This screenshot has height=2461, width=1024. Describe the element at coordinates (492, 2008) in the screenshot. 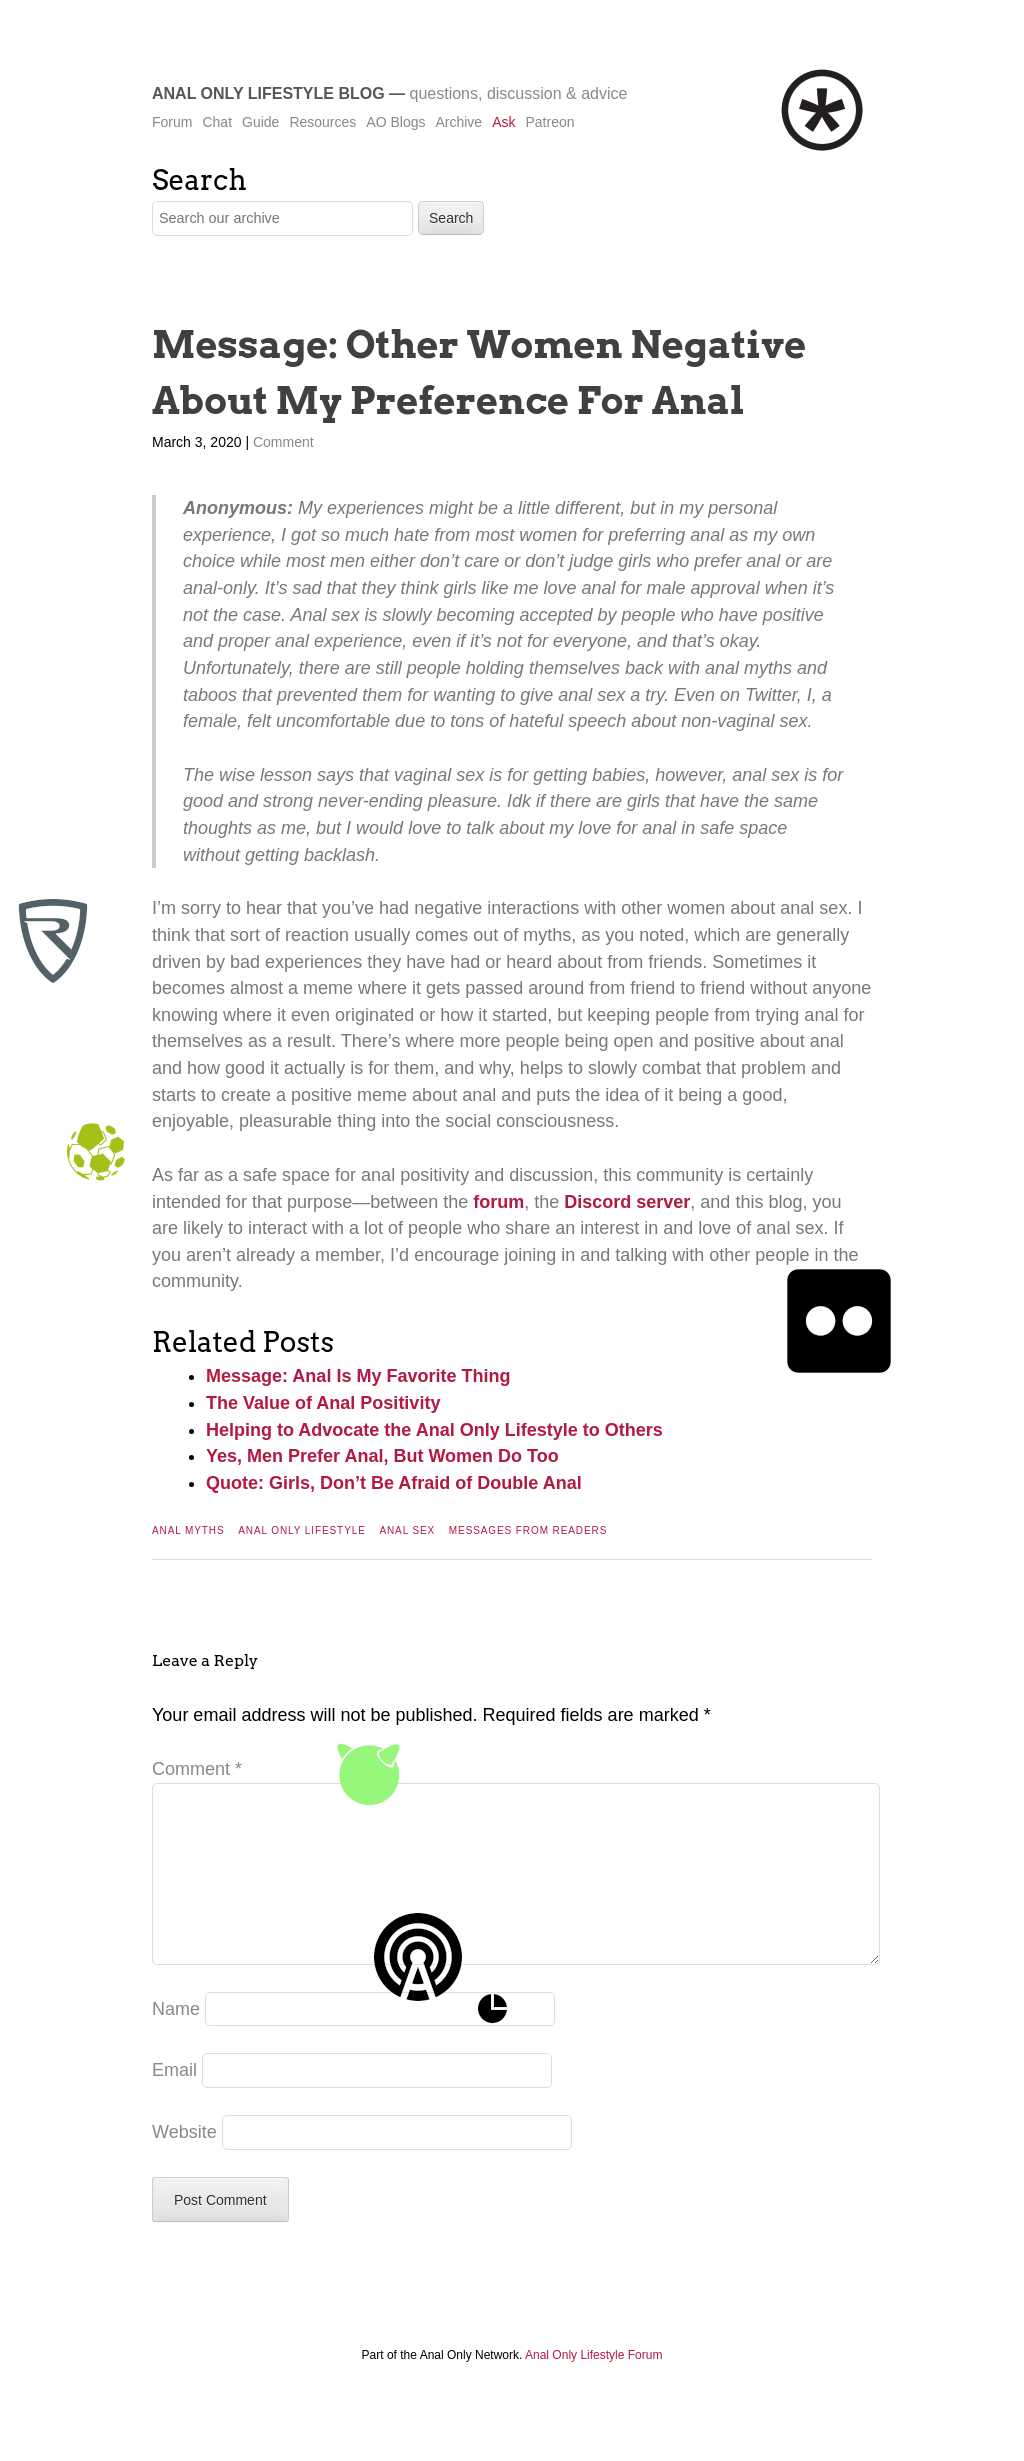

I see `view analytics or statistics breakdown` at that location.